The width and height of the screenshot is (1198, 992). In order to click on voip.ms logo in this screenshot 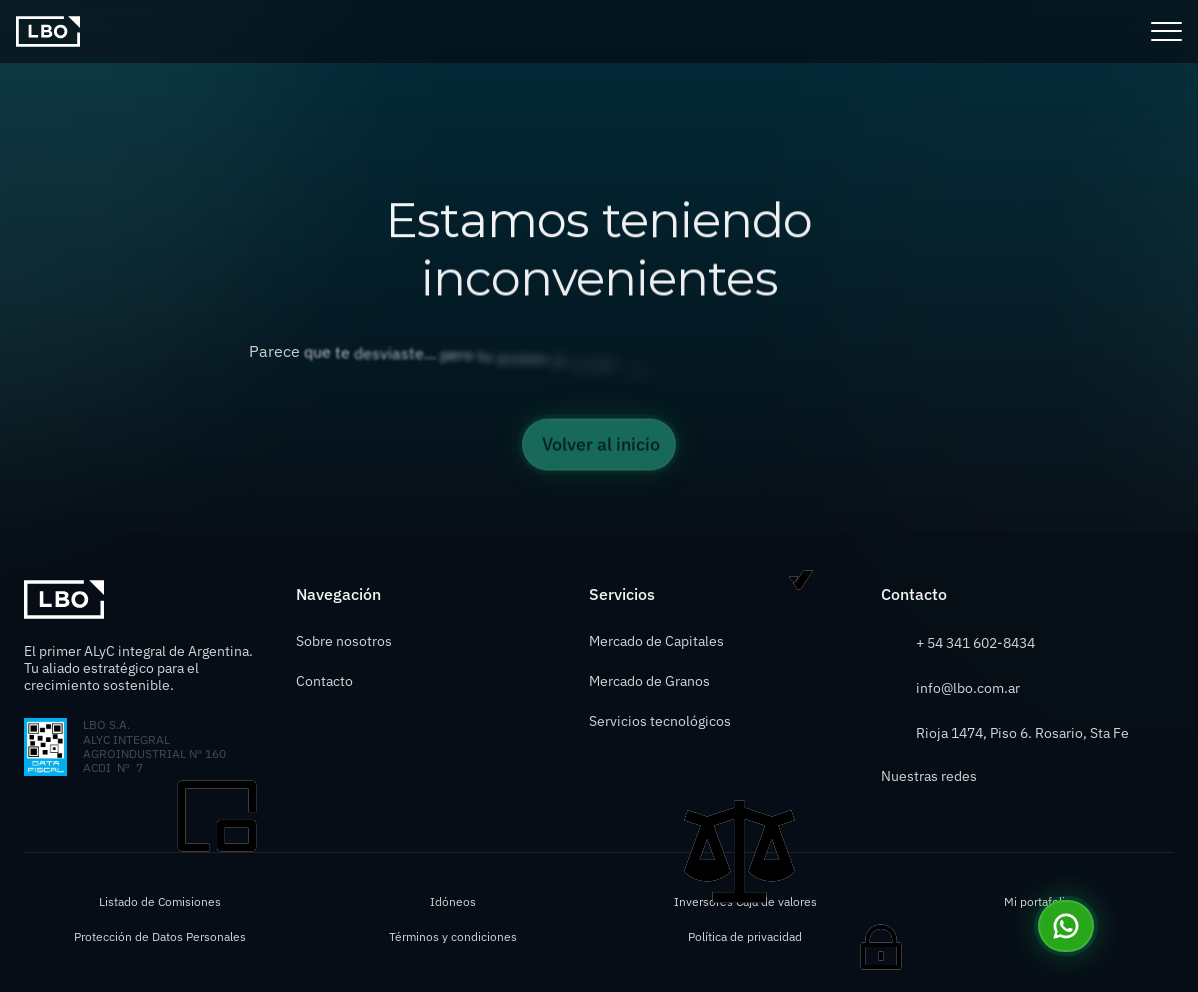, I will do `click(801, 580)`.